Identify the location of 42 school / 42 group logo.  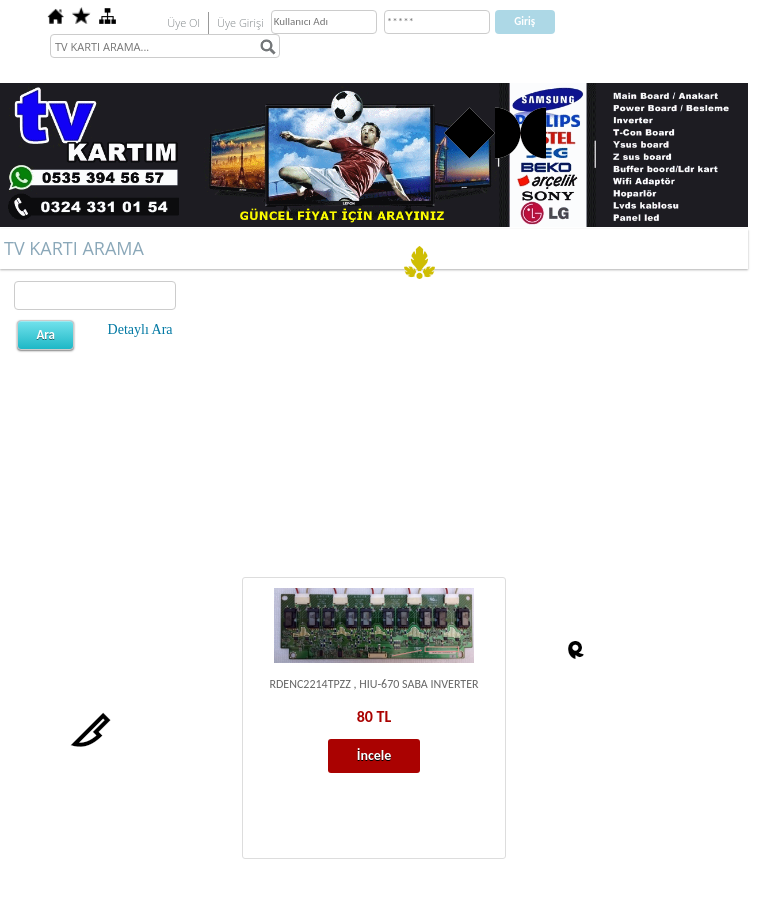
(495, 133).